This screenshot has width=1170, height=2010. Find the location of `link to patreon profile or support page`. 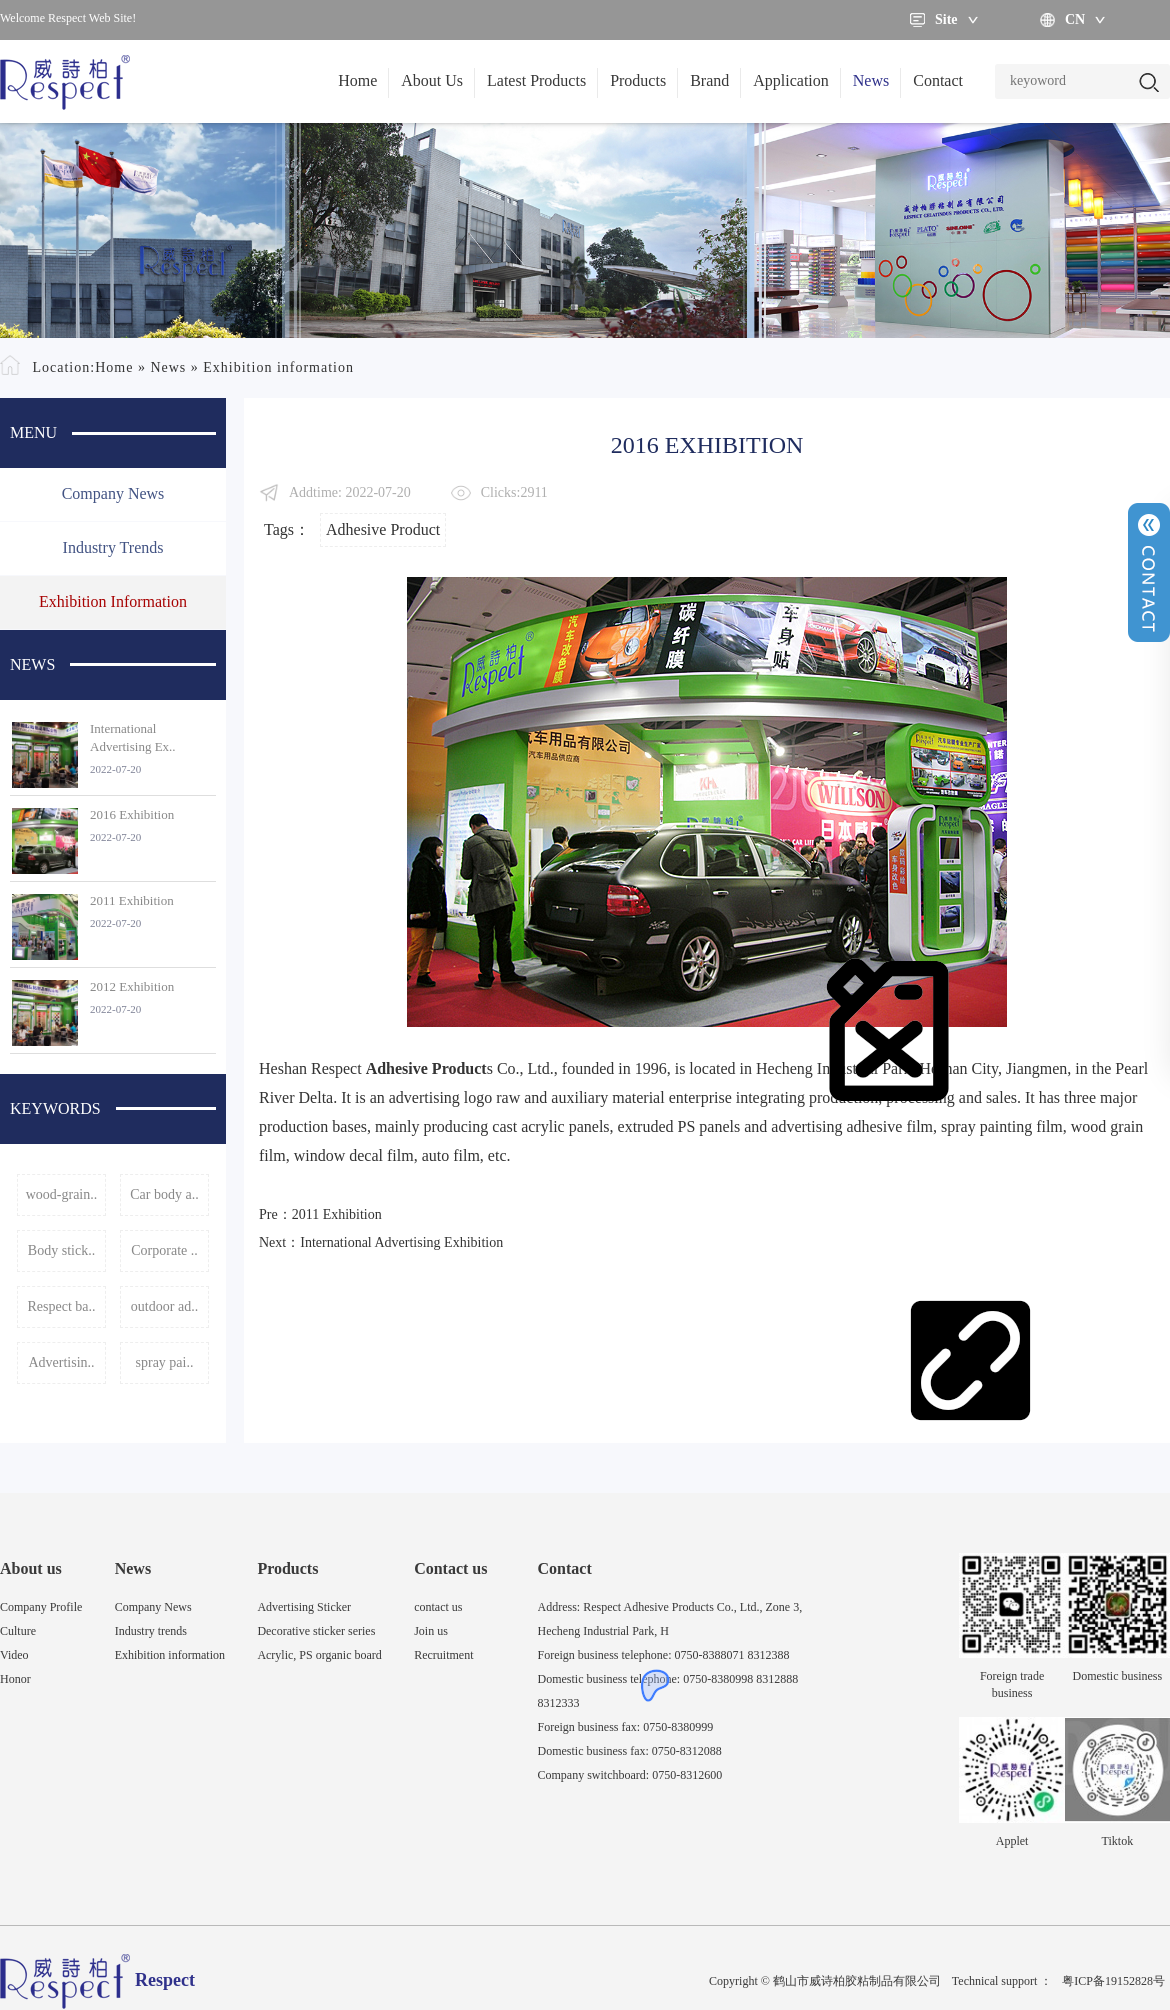

link to patreon profile or support page is located at coordinates (654, 1685).